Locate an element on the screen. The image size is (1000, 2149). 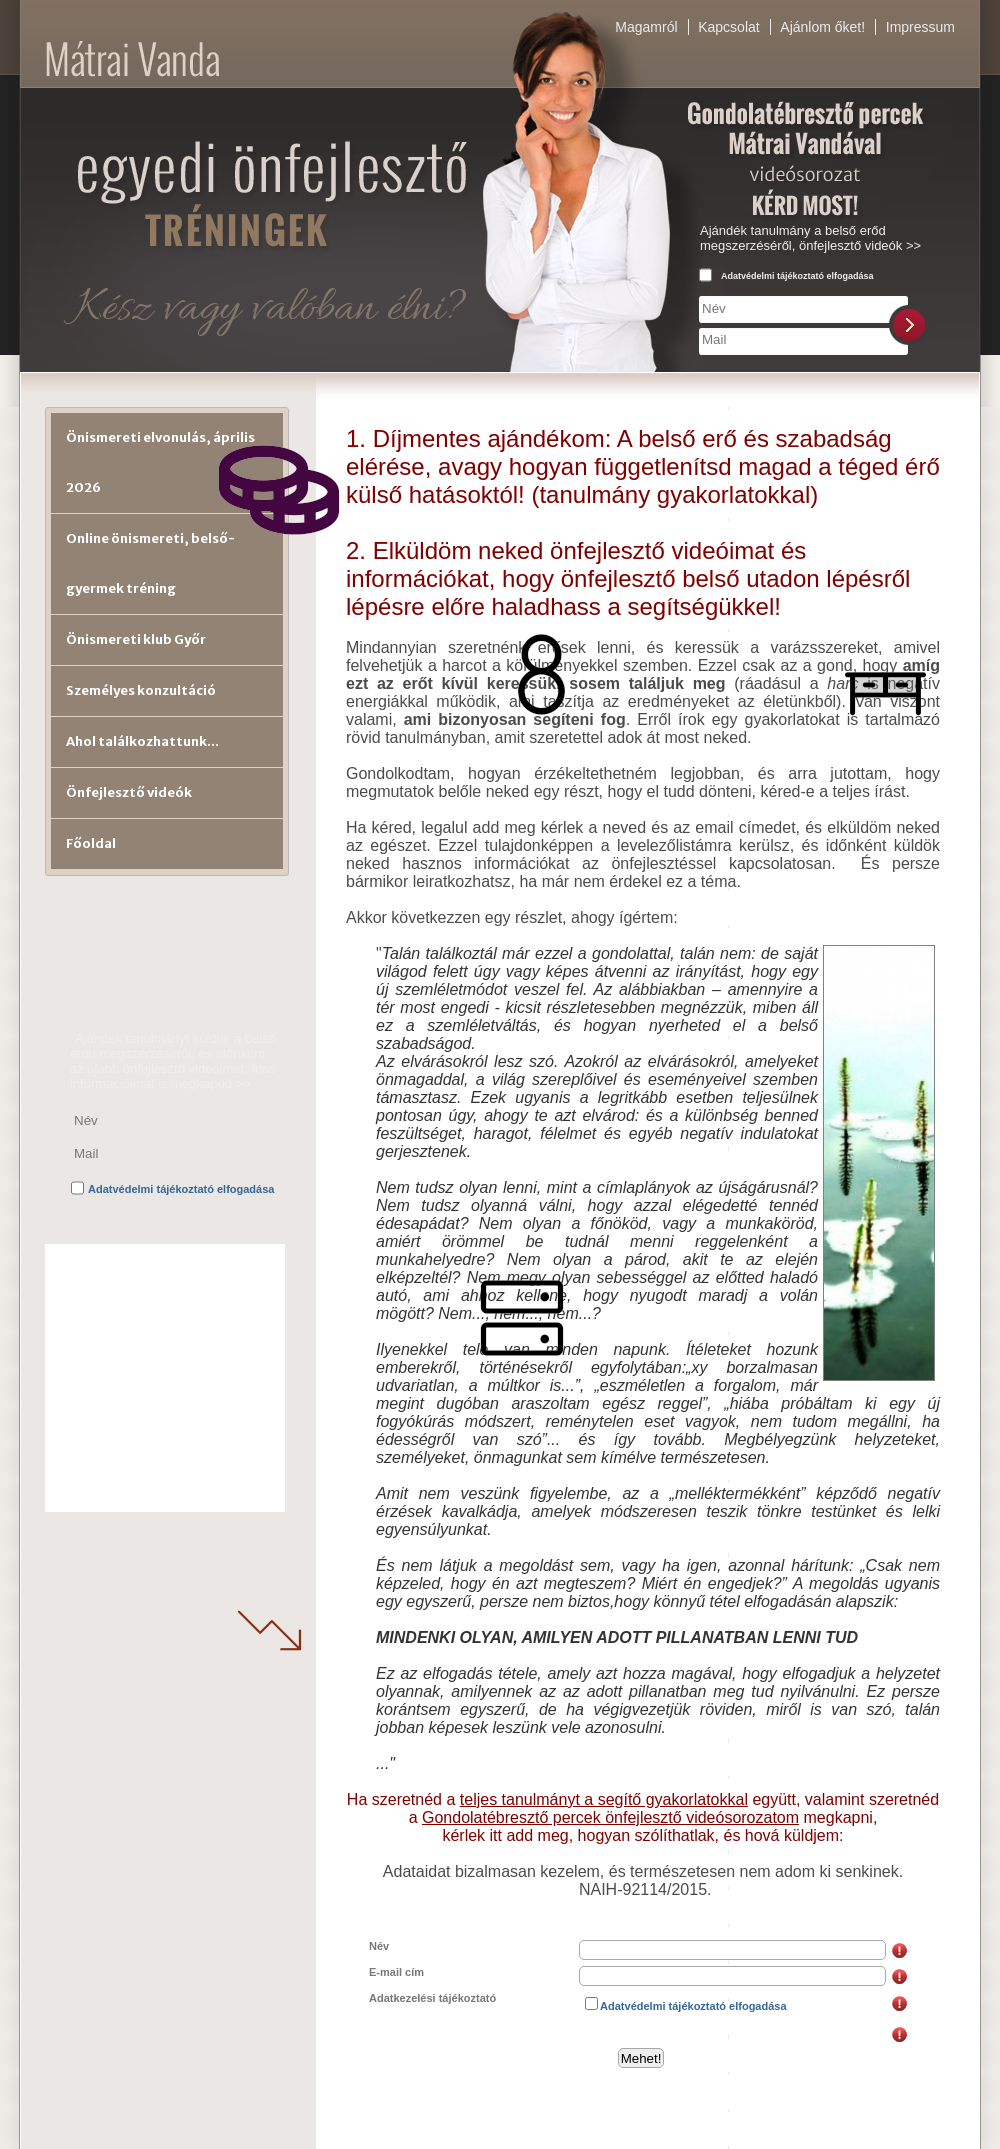
indicates the number eight in a sequence or list is located at coordinates (541, 674).